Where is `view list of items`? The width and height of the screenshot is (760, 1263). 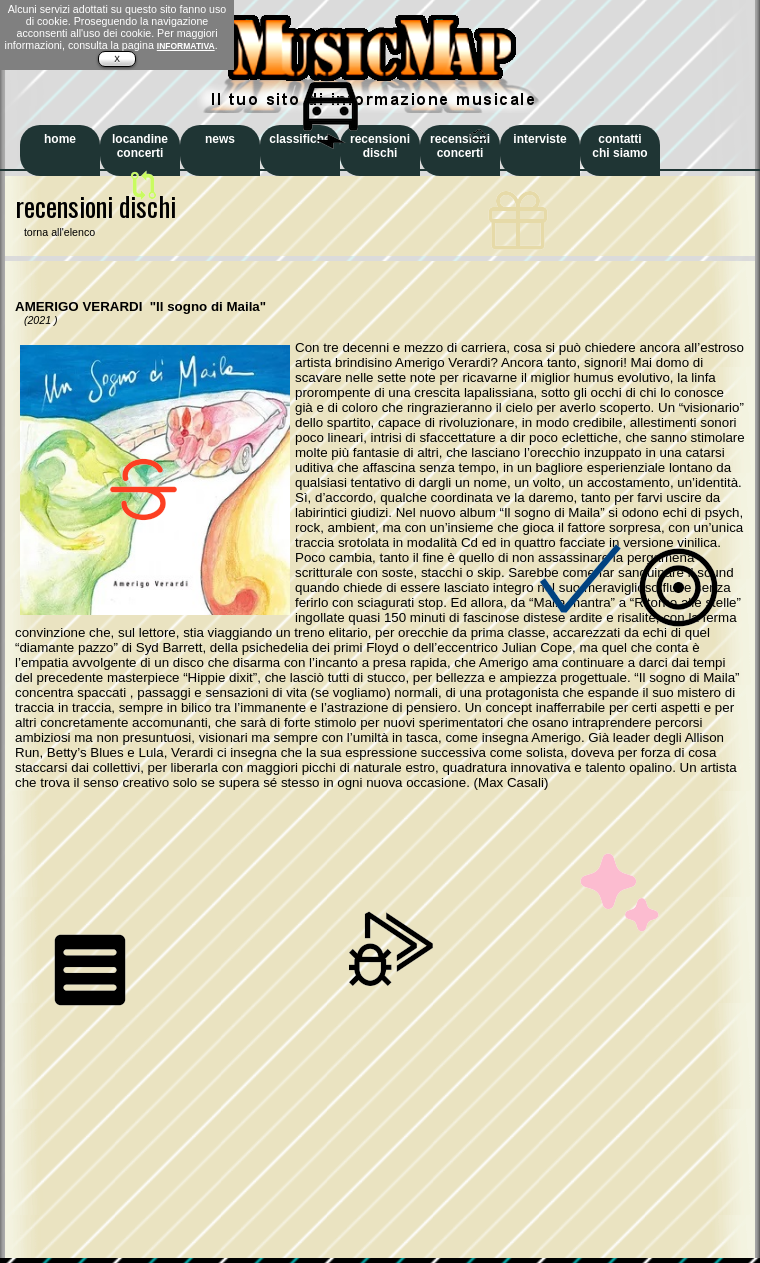 view list of items is located at coordinates (90, 970).